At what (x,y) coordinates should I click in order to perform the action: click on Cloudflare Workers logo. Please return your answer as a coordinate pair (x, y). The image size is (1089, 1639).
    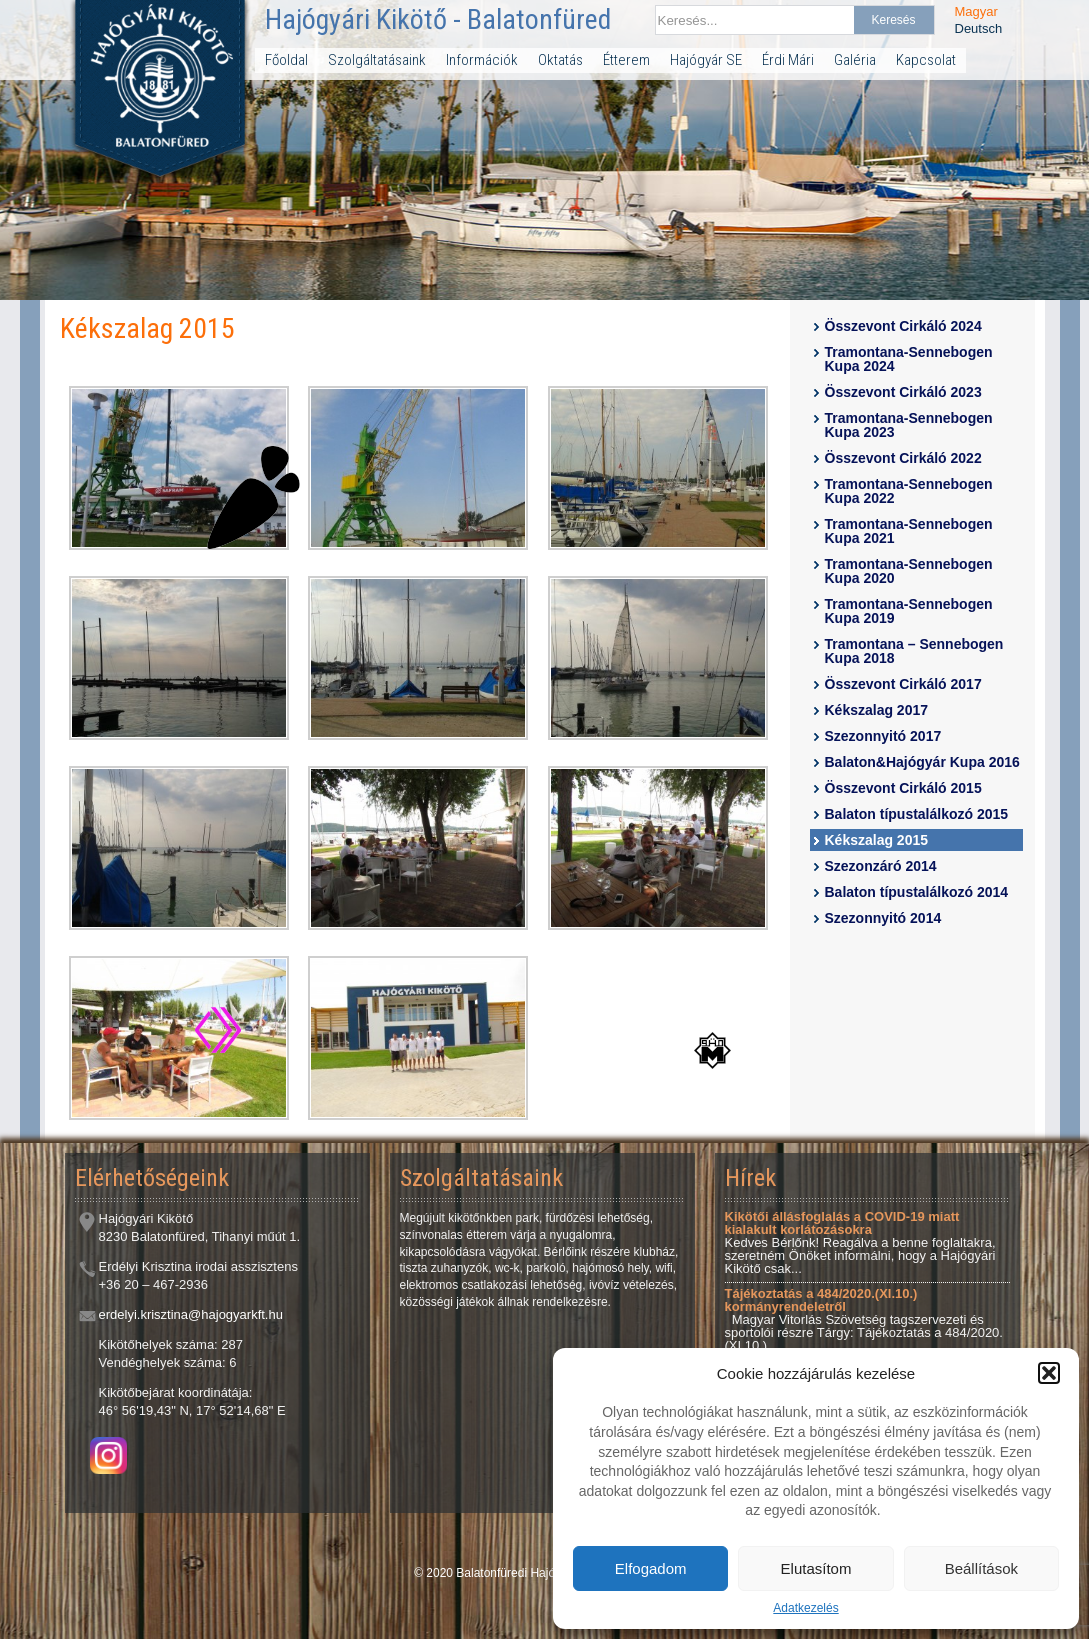
    Looking at the image, I should click on (218, 1030).